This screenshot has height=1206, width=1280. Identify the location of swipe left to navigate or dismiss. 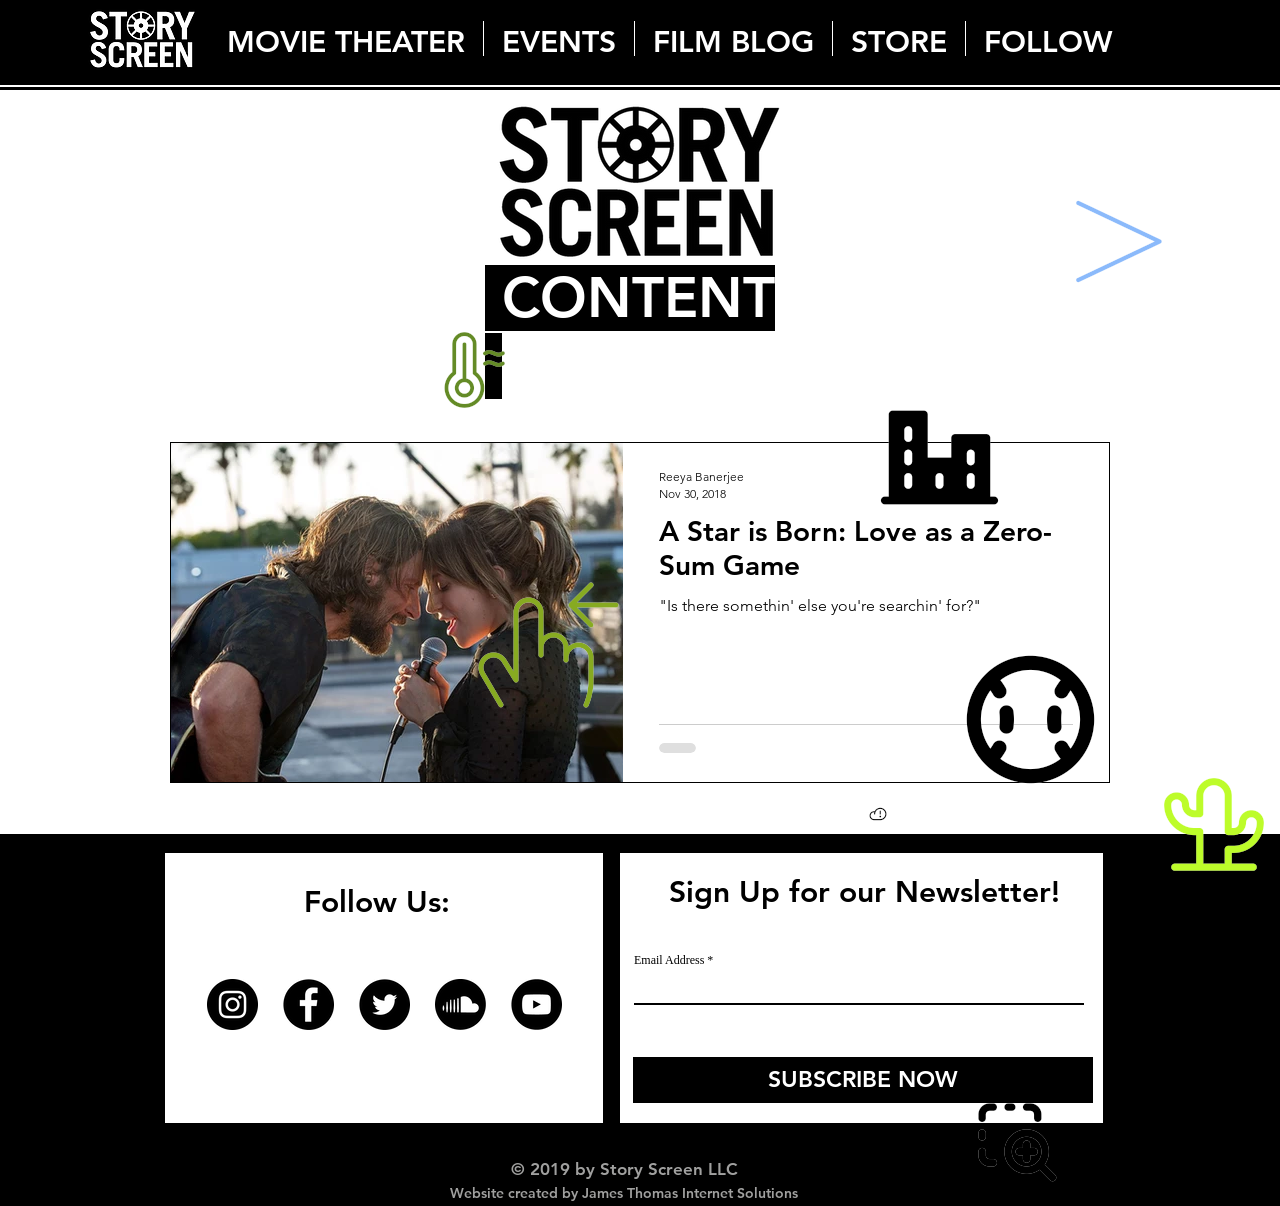
(541, 650).